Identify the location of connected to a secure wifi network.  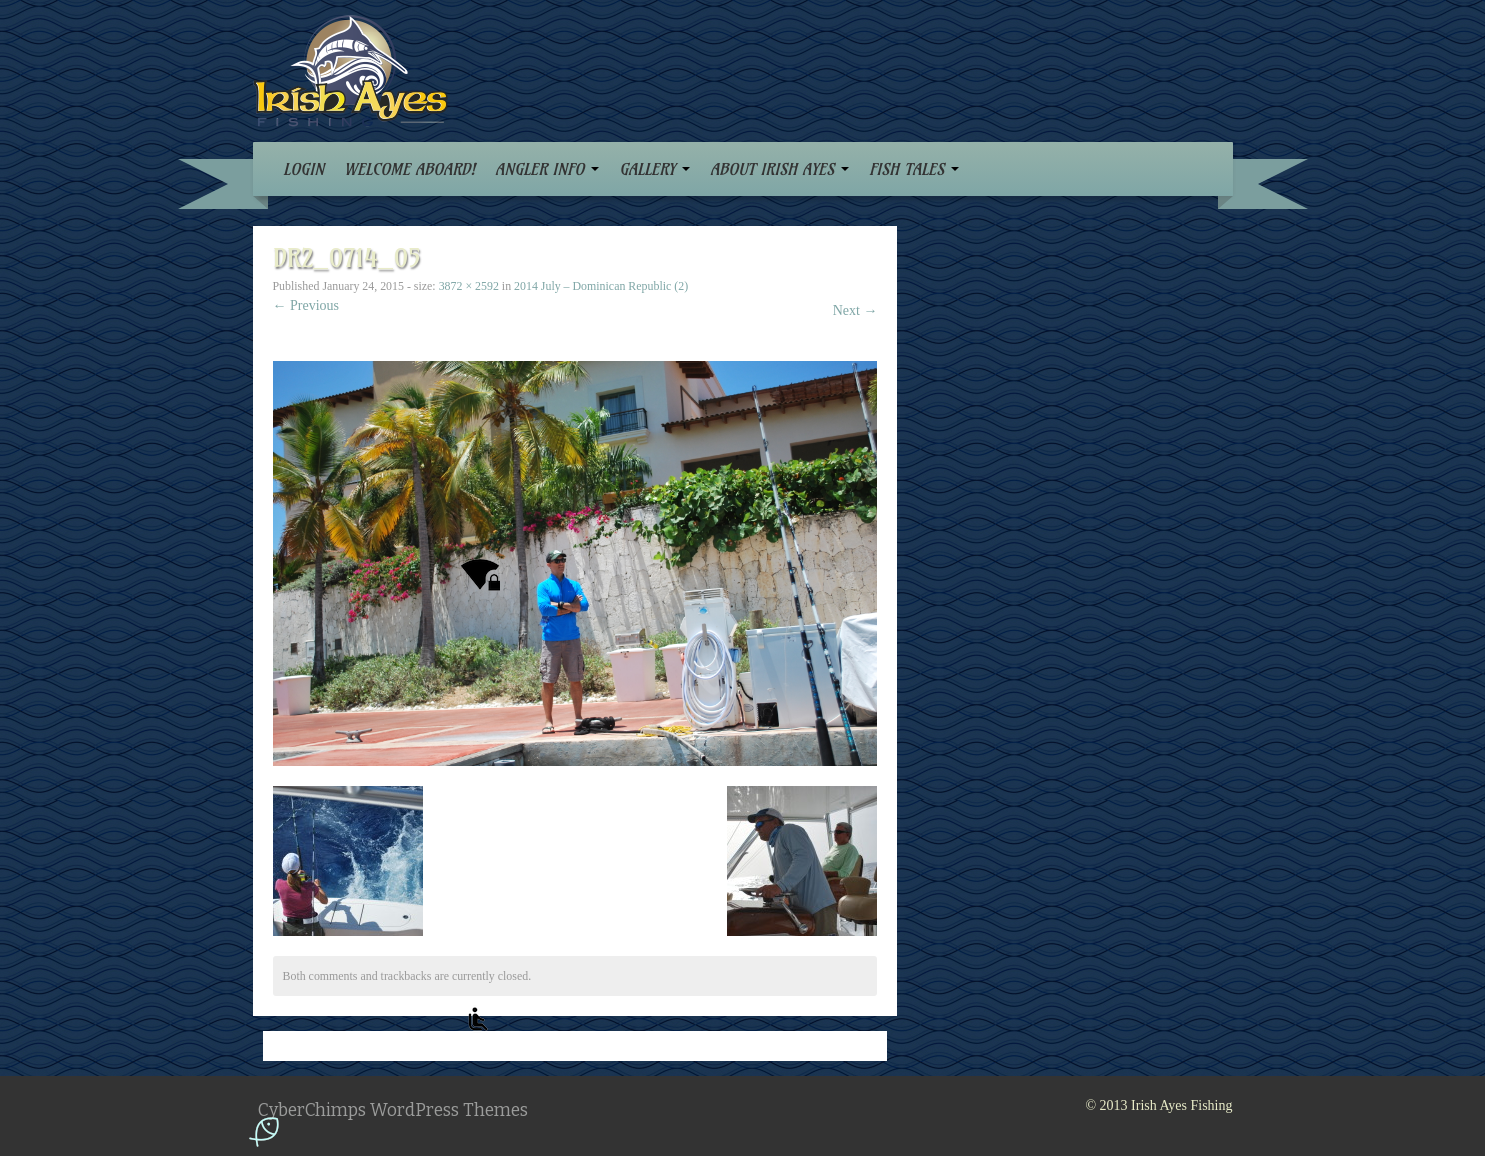
(480, 574).